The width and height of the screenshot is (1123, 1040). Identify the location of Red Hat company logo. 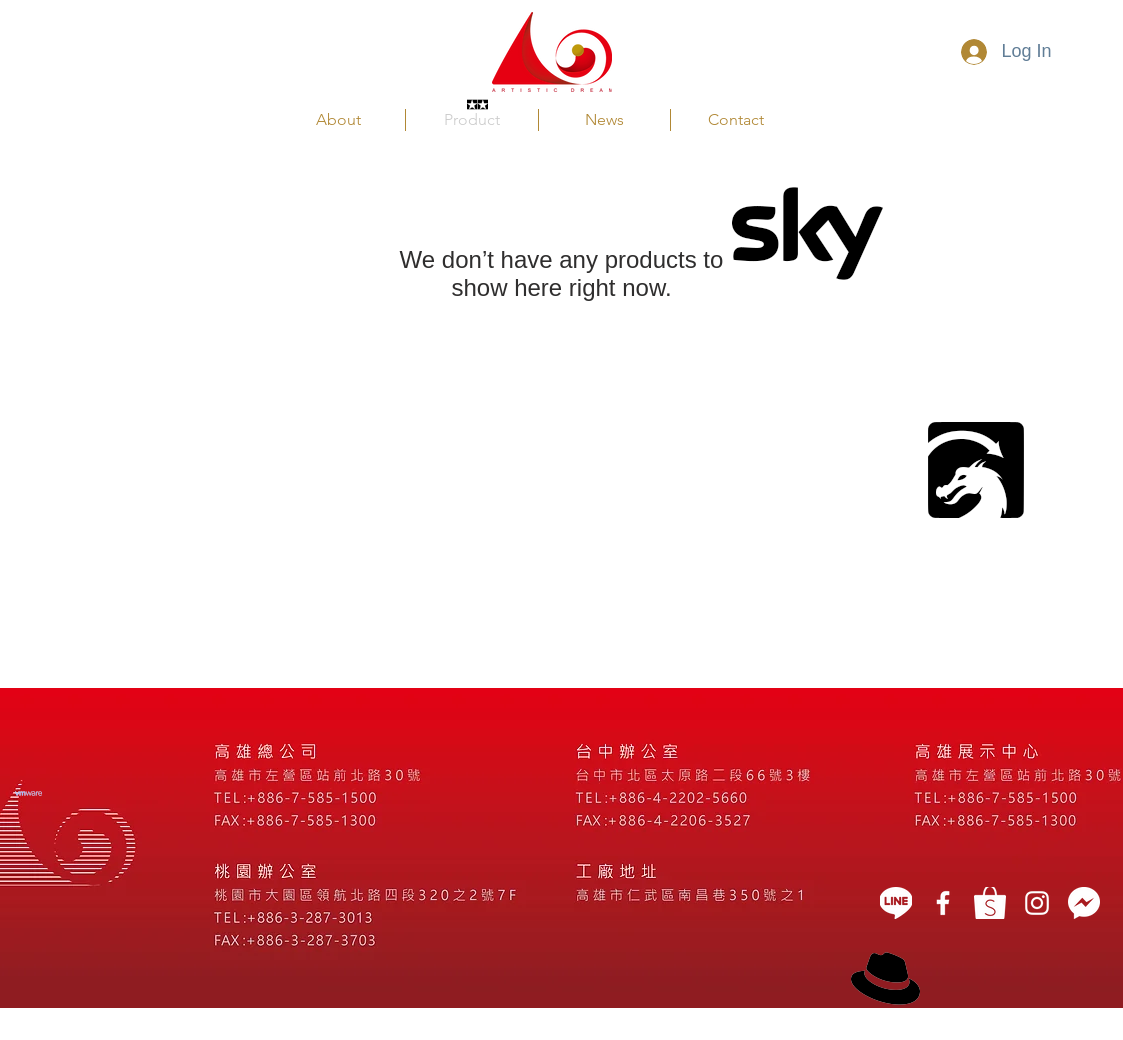
(885, 978).